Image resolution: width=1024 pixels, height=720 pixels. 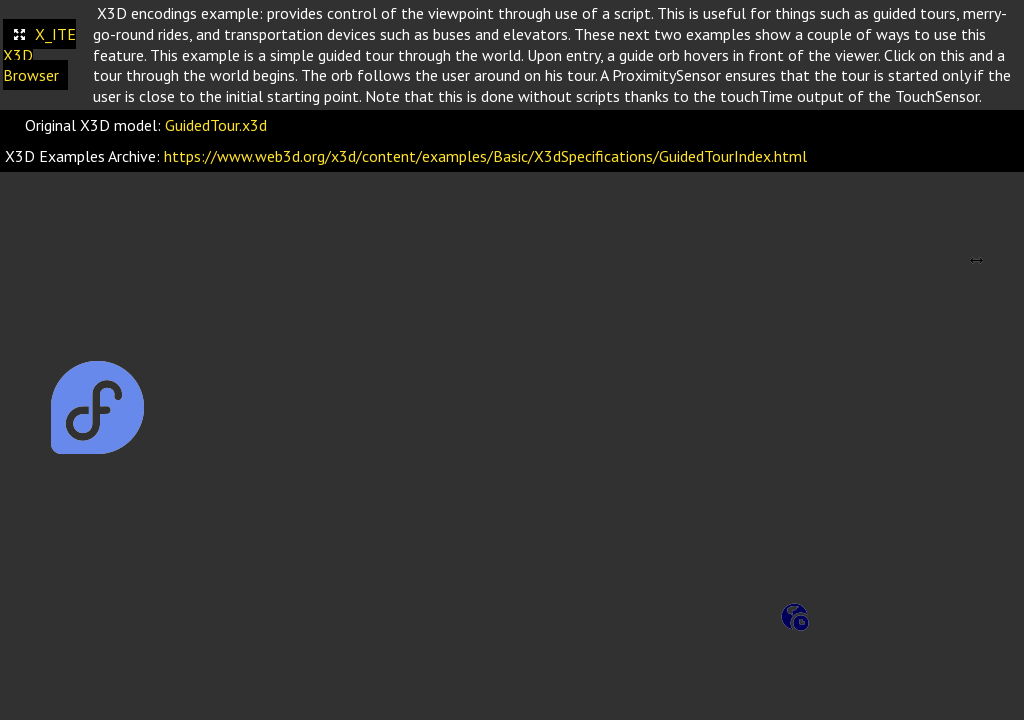 What do you see at coordinates (97, 407) in the screenshot?
I see `Fedora Linux operating system logo` at bounding box center [97, 407].